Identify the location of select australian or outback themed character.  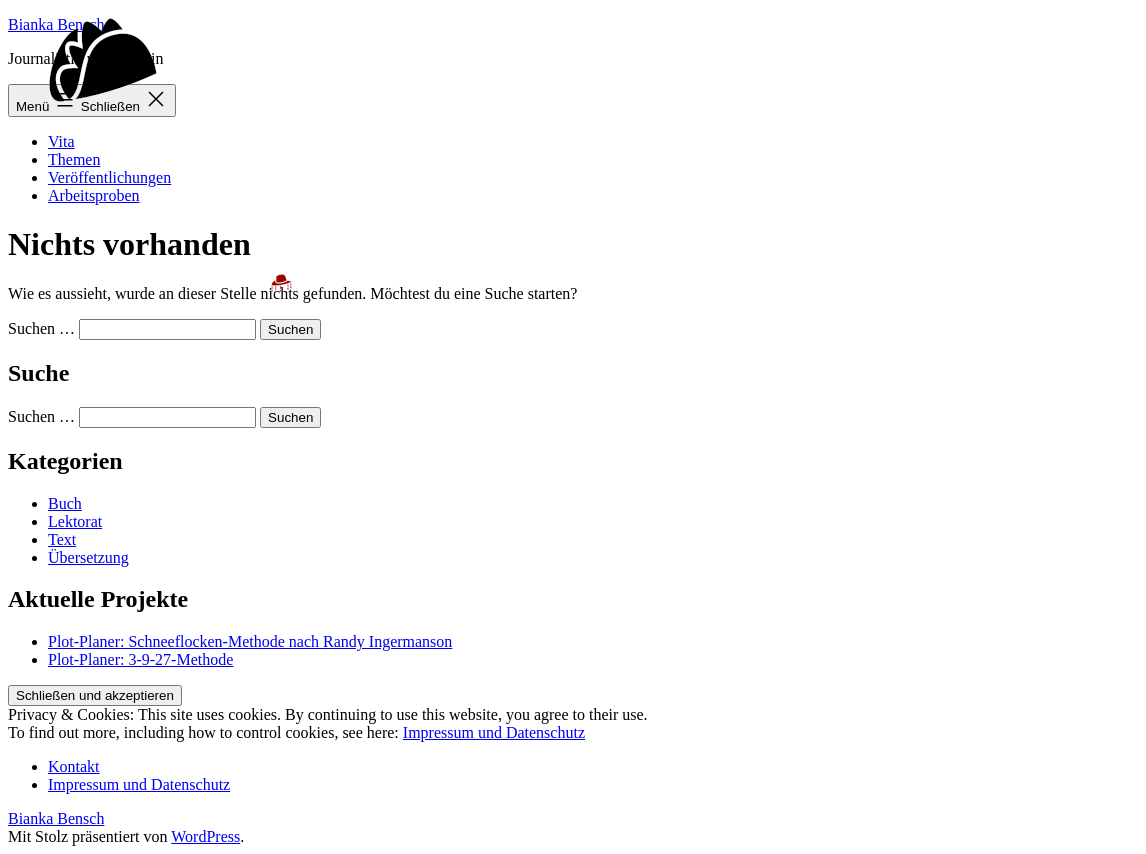
(281, 283).